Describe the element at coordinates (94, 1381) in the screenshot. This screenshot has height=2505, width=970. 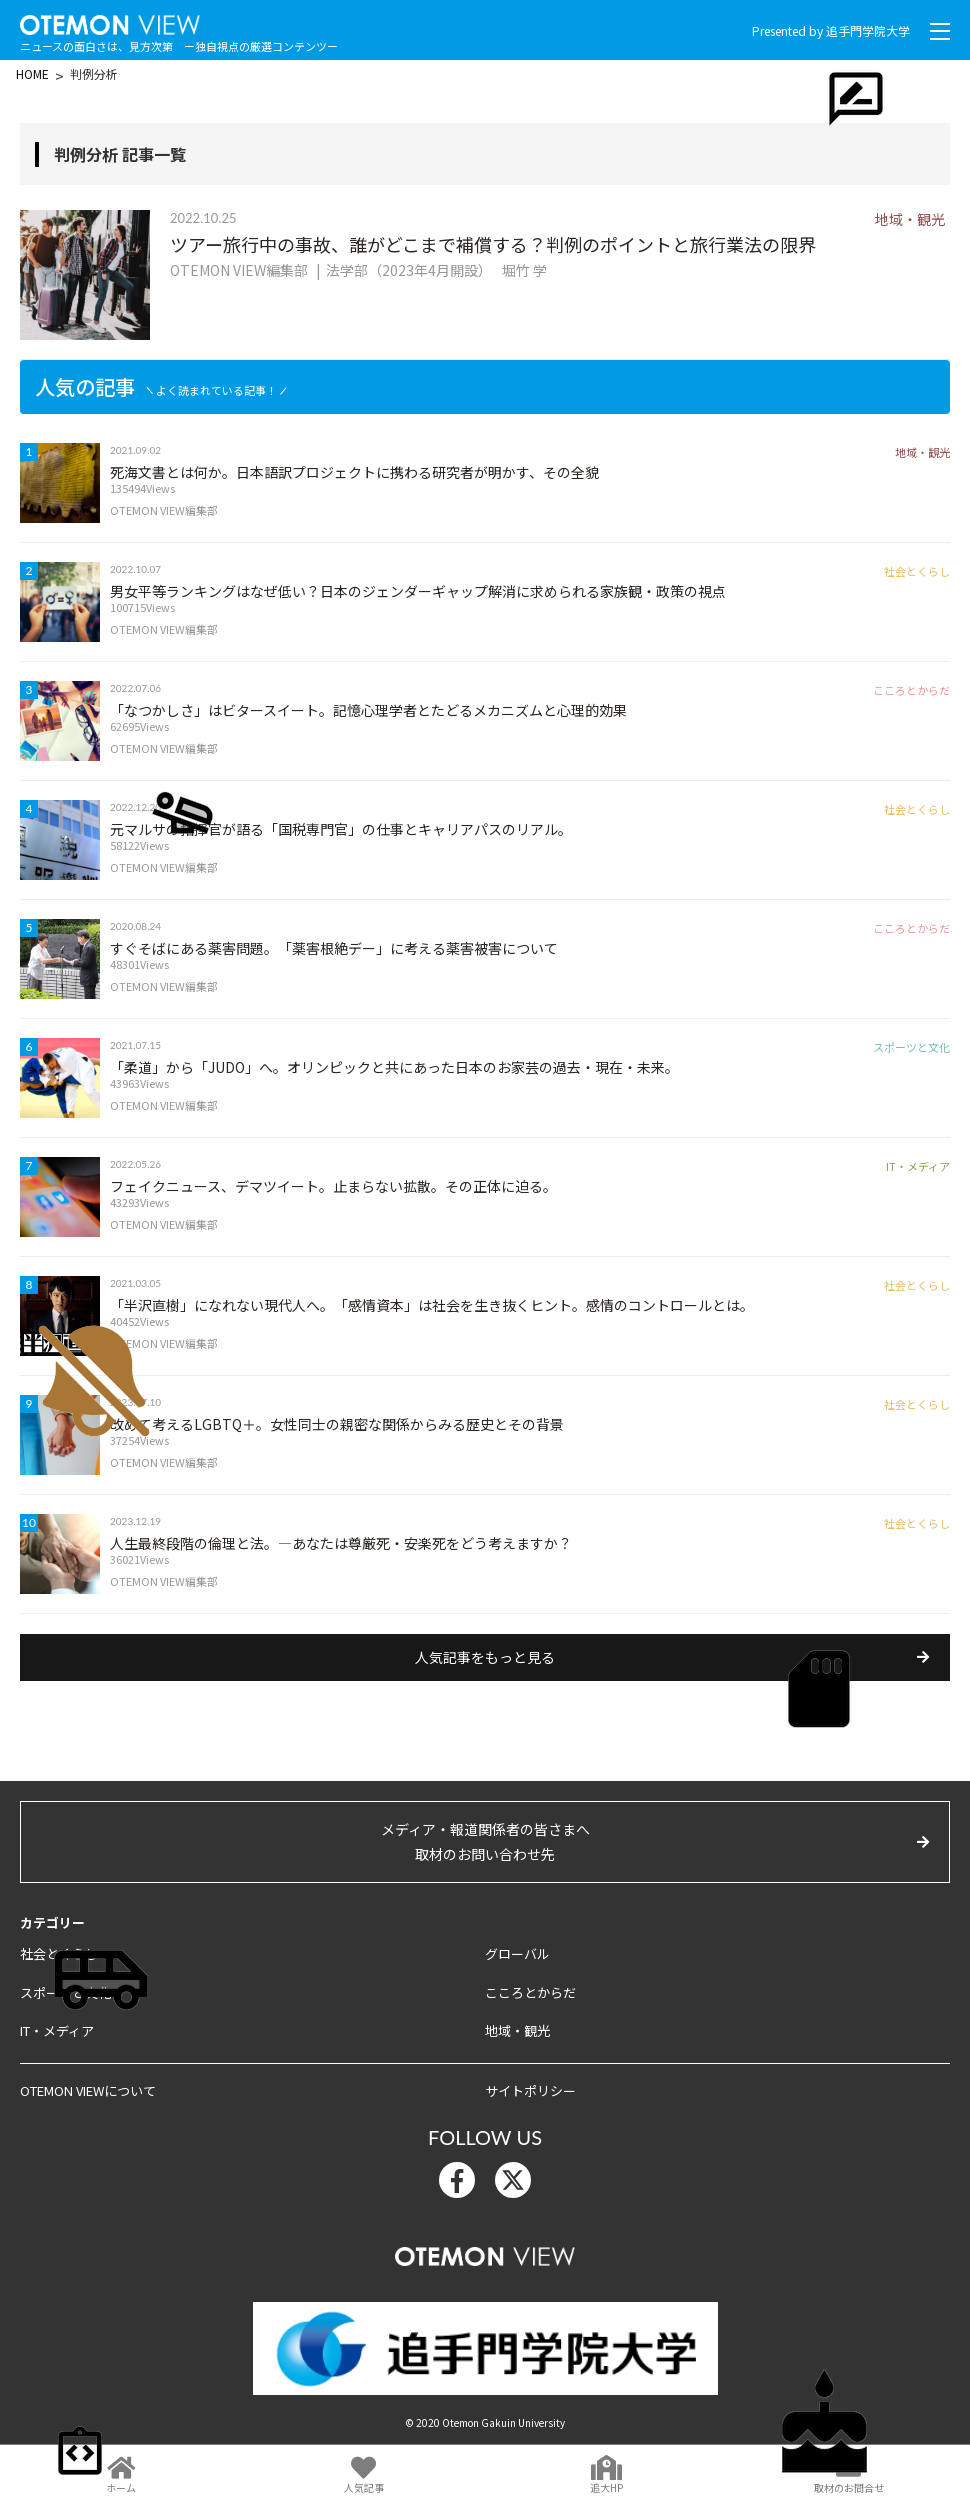
I see `mute notifications` at that location.